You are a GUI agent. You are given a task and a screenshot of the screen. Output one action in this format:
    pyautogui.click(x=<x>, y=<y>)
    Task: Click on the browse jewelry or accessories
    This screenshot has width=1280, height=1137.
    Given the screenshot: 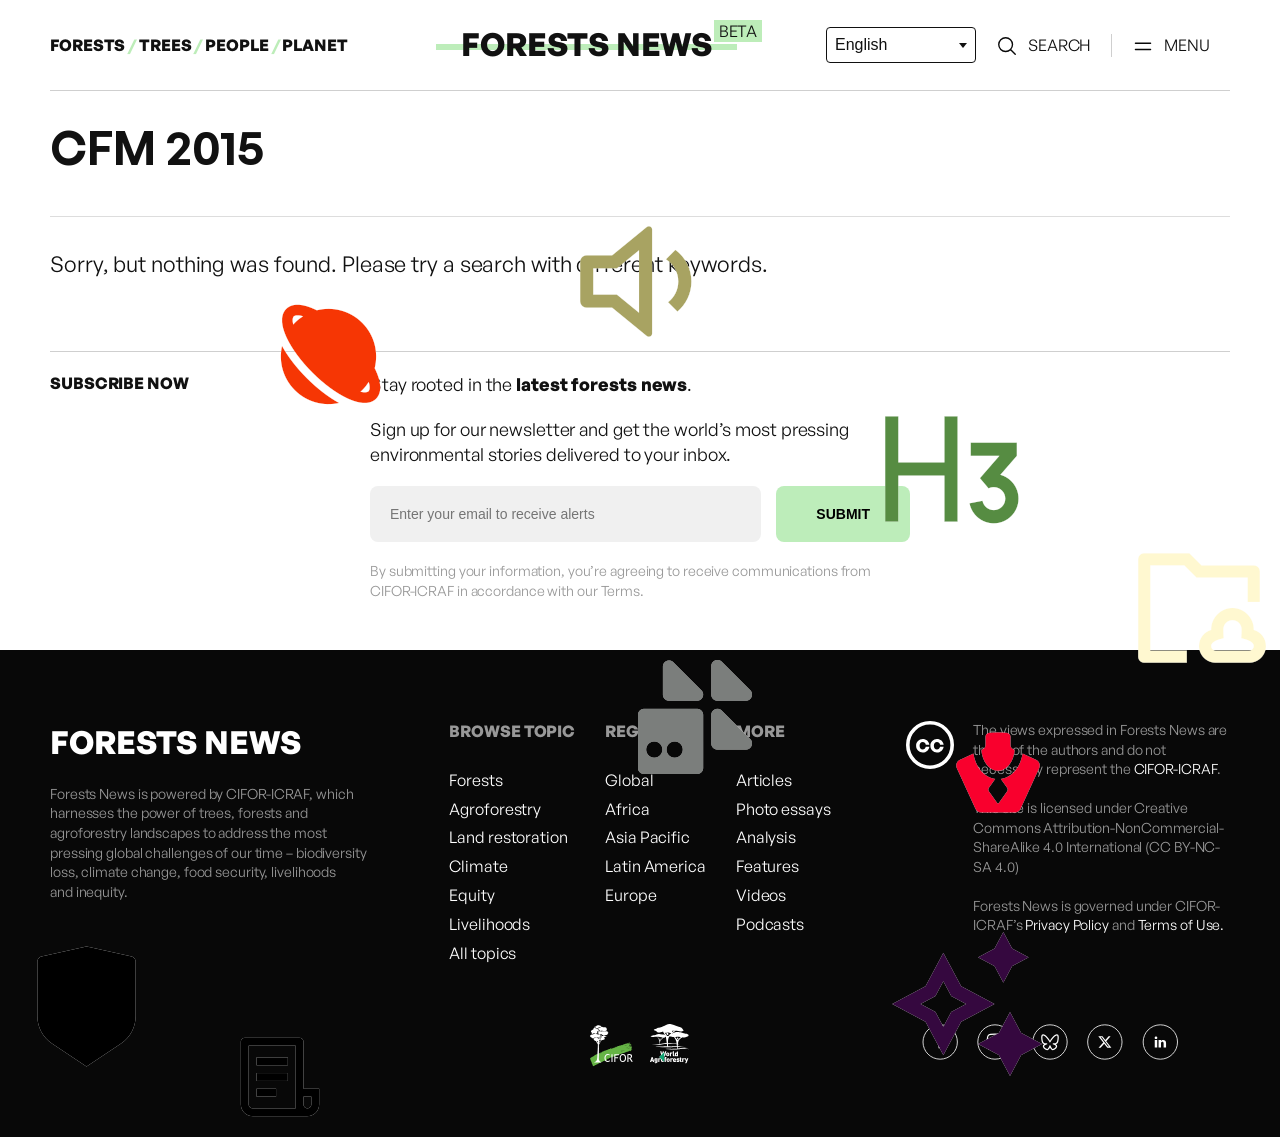 What is the action you would take?
    pyautogui.click(x=998, y=775)
    